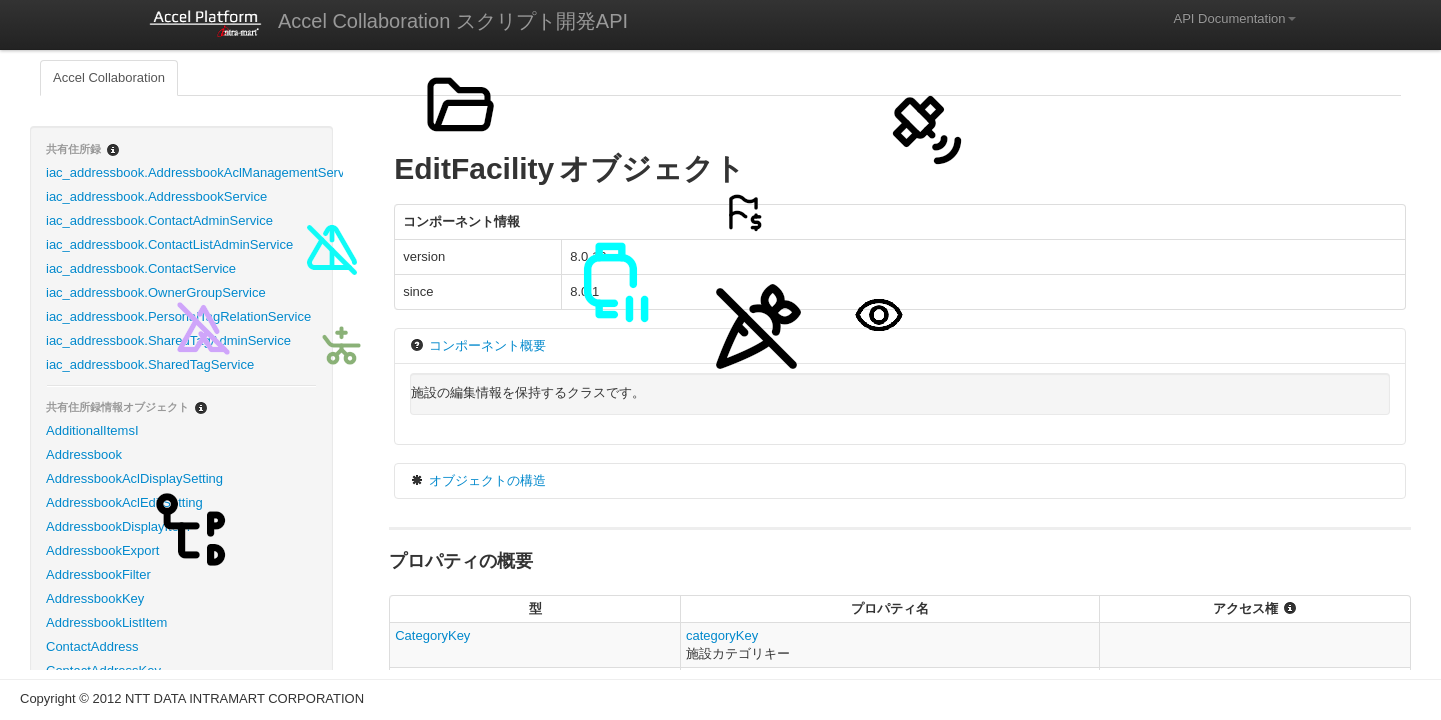 Image resolution: width=1441 pixels, height=720 pixels. Describe the element at coordinates (341, 345) in the screenshot. I see `access emergency medical bed availability` at that location.